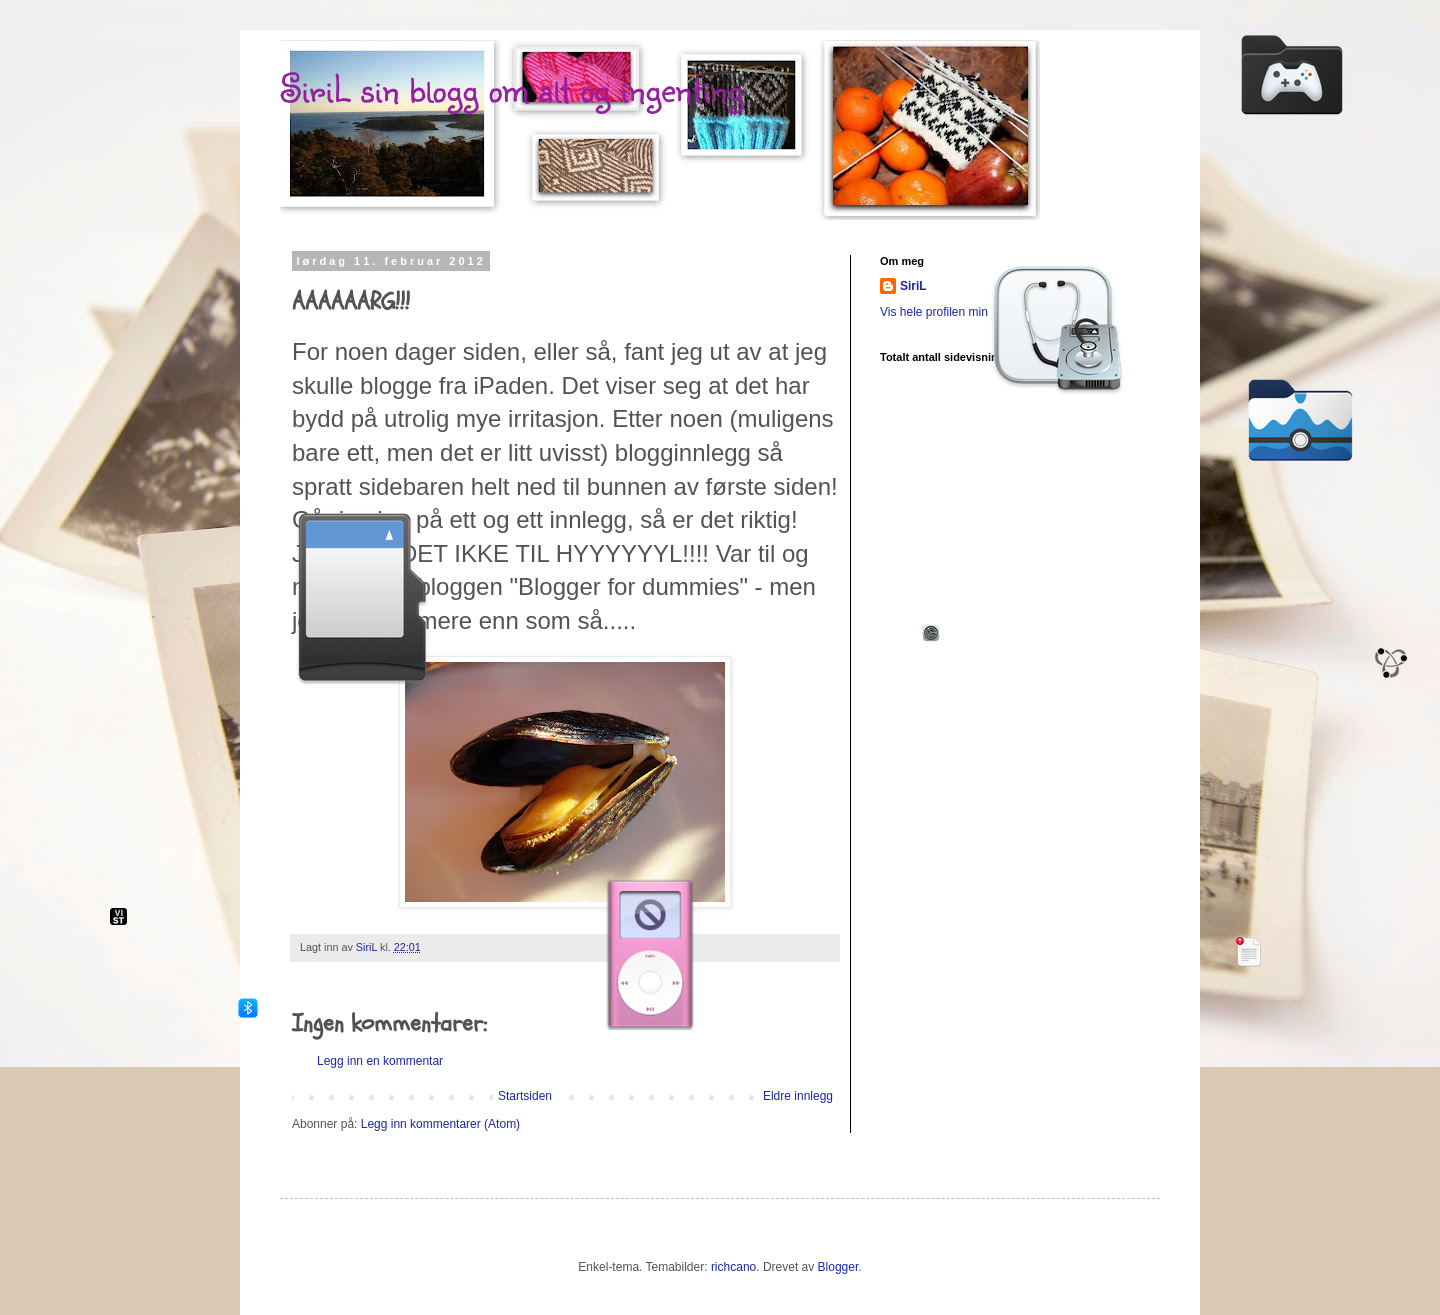 Image resolution: width=1440 pixels, height=1315 pixels. What do you see at coordinates (1053, 325) in the screenshot?
I see `open Disk Utility to manage drives and storage` at bounding box center [1053, 325].